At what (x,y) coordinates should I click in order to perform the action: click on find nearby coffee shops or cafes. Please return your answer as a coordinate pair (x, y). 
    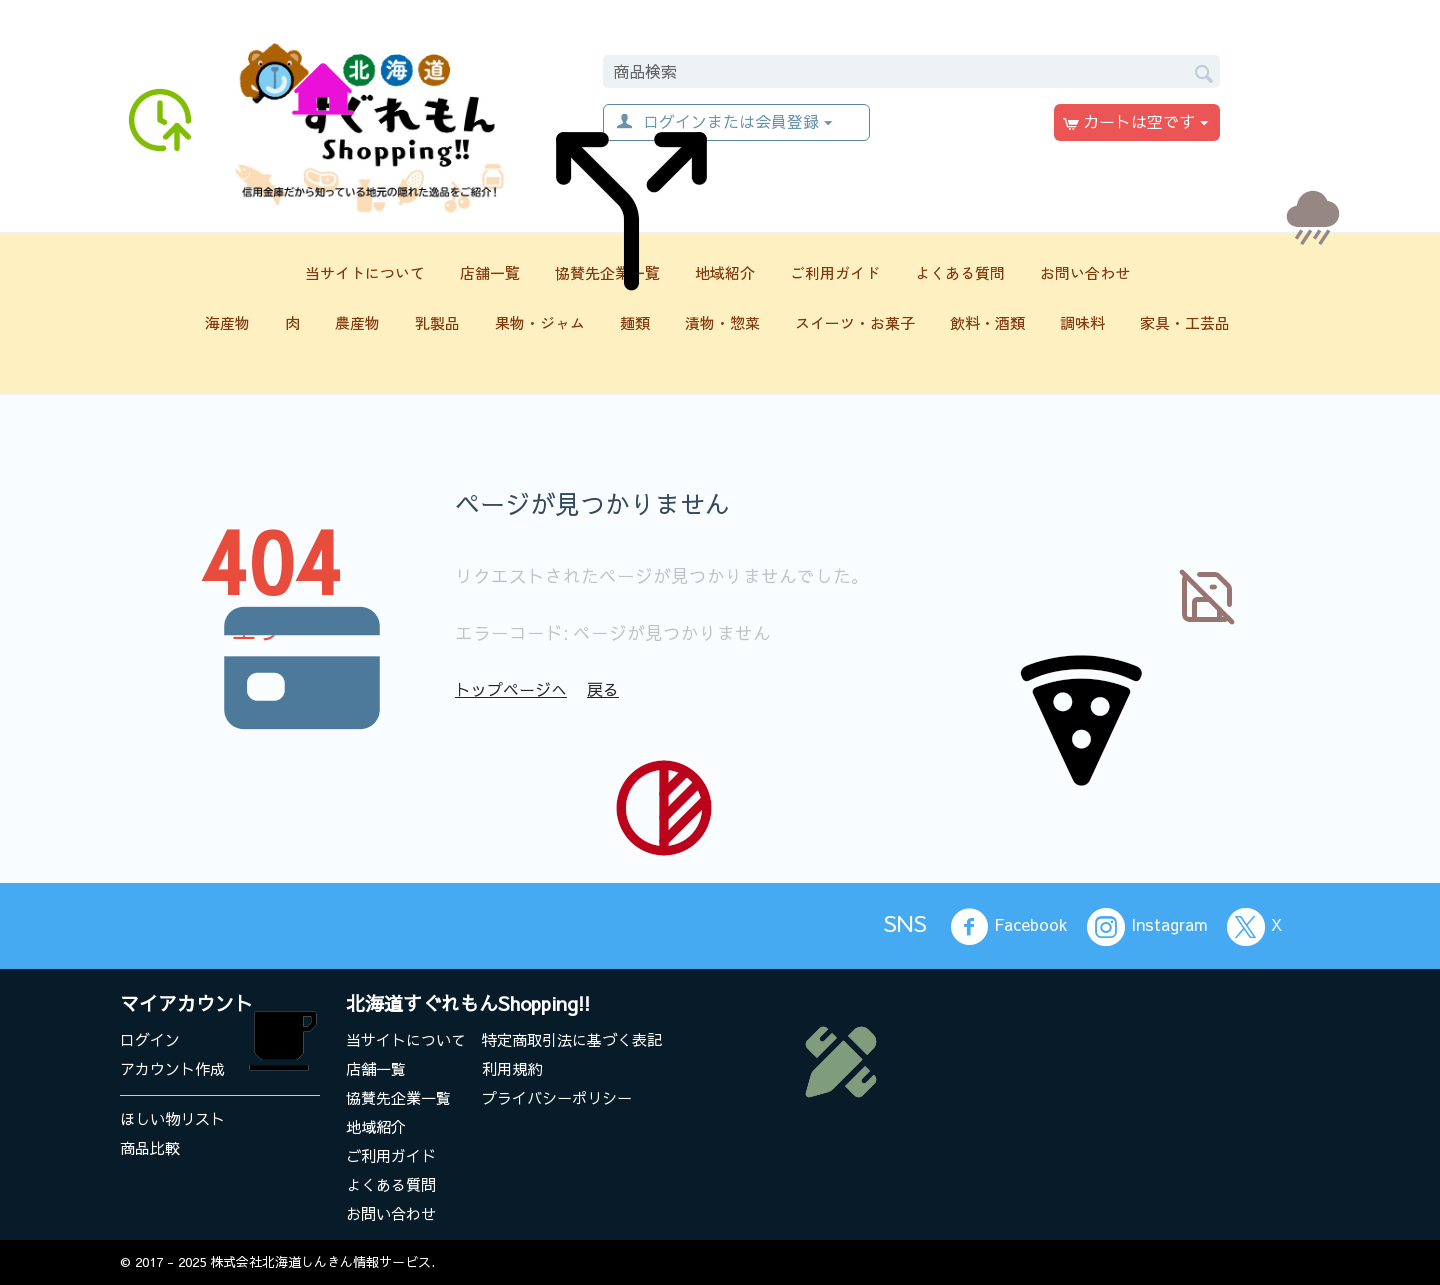
    Looking at the image, I should click on (283, 1042).